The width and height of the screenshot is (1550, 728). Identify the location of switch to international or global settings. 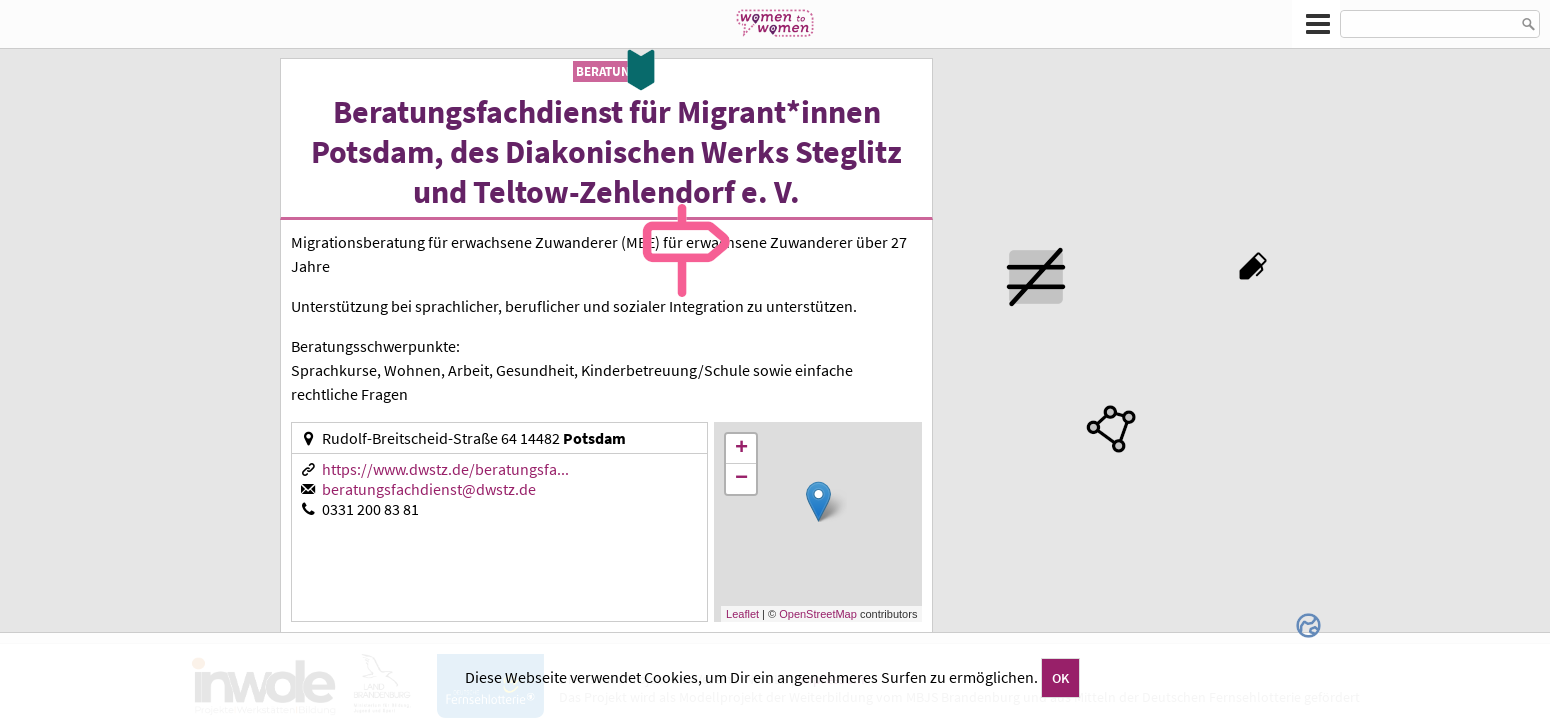
(1308, 625).